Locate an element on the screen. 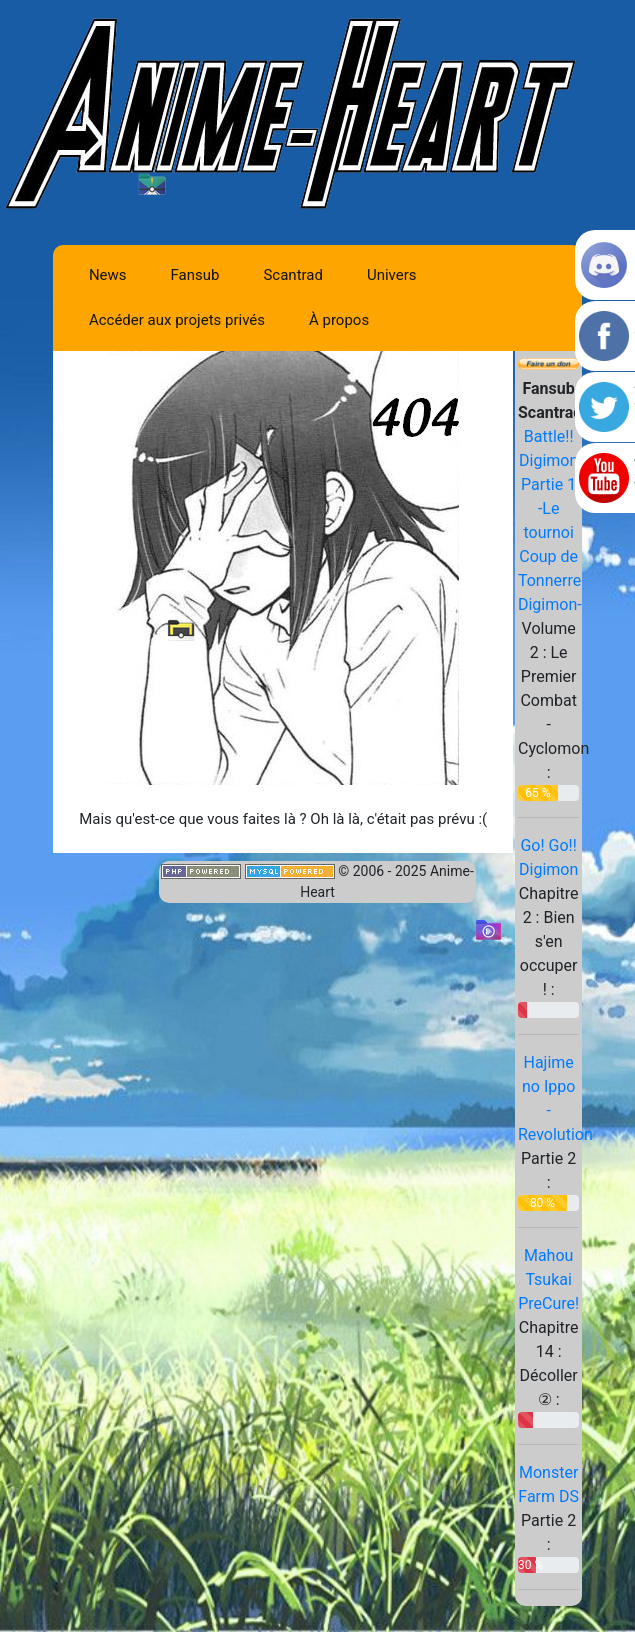 The image size is (635, 1632). folder containing pokémon lake ball game assets is located at coordinates (152, 185).